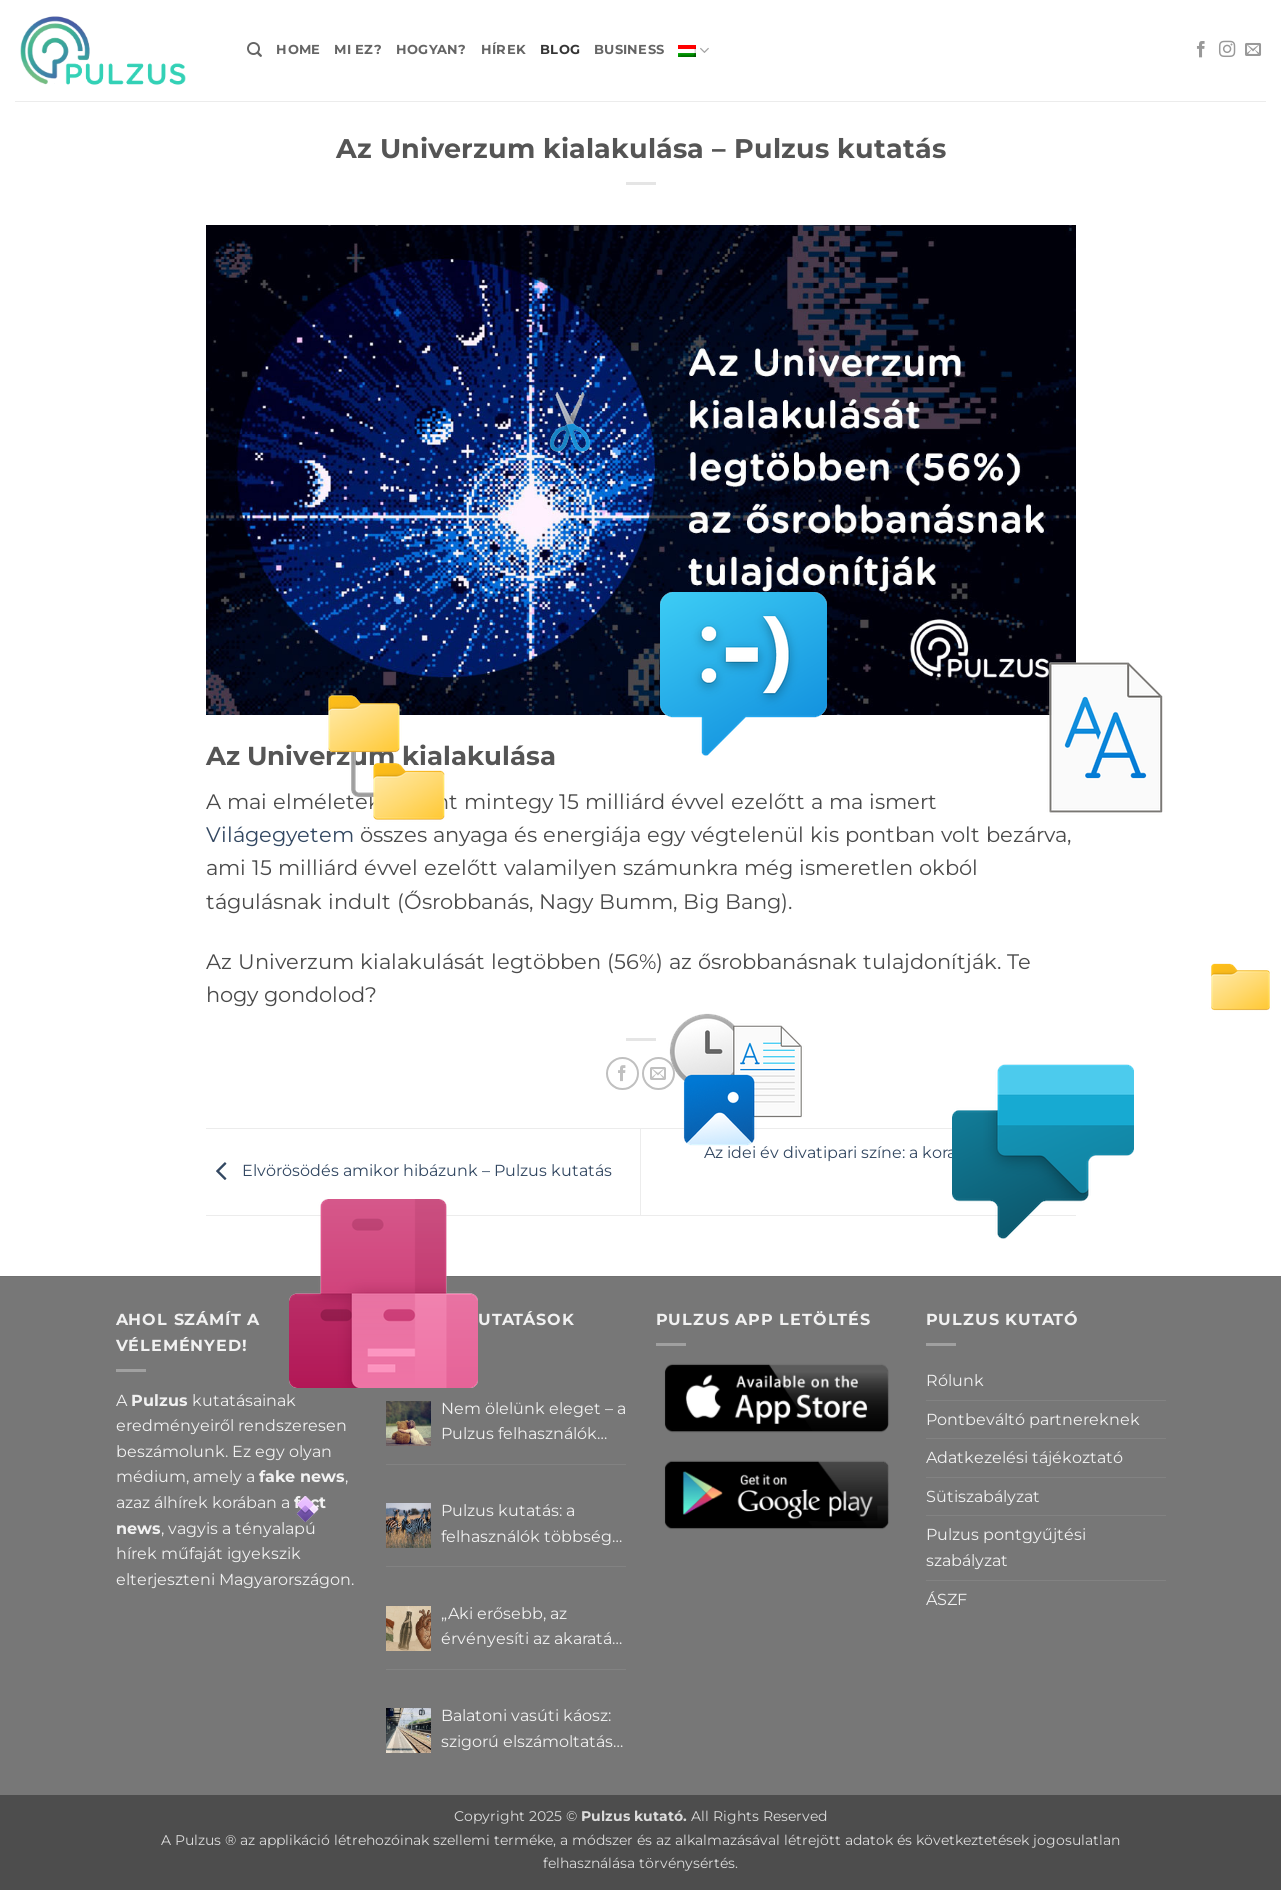 This screenshot has width=1281, height=1890. Describe the element at coordinates (383, 1293) in the screenshot. I see `open the artifacts app` at that location.